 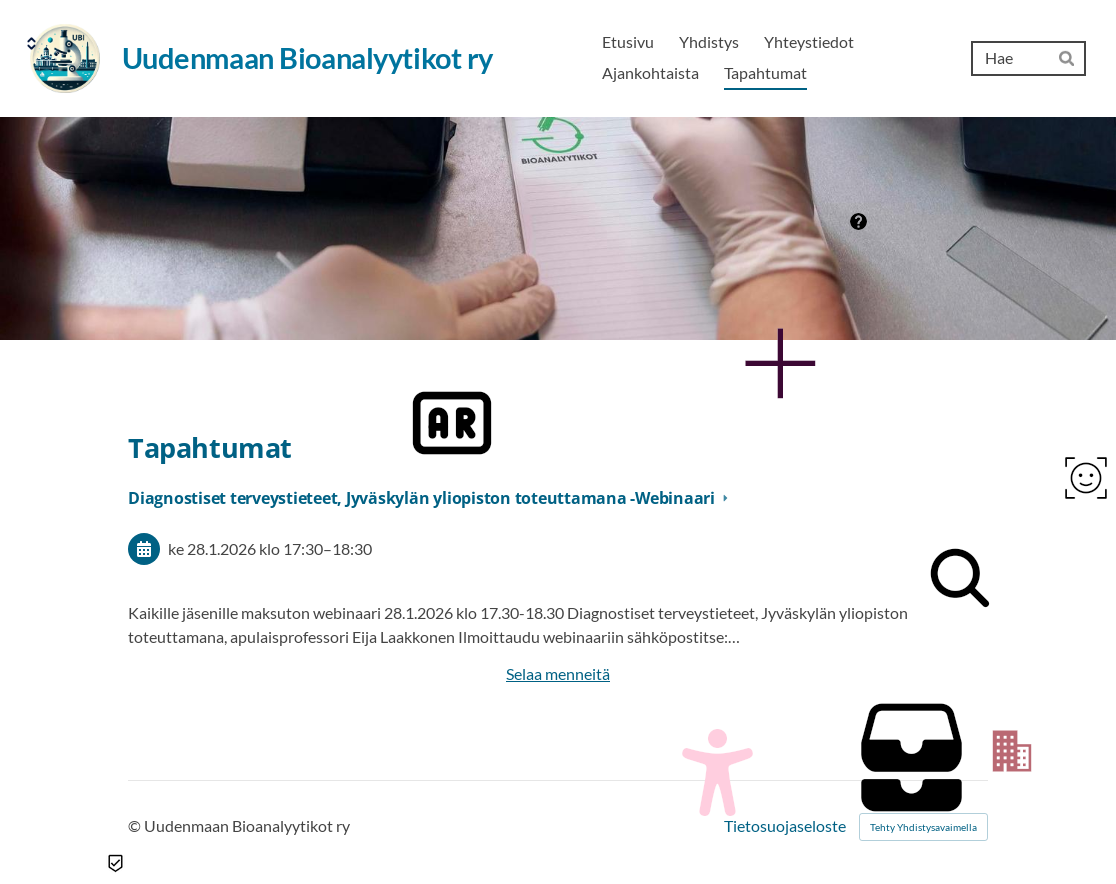 I want to click on add a new item, so click(x=783, y=366).